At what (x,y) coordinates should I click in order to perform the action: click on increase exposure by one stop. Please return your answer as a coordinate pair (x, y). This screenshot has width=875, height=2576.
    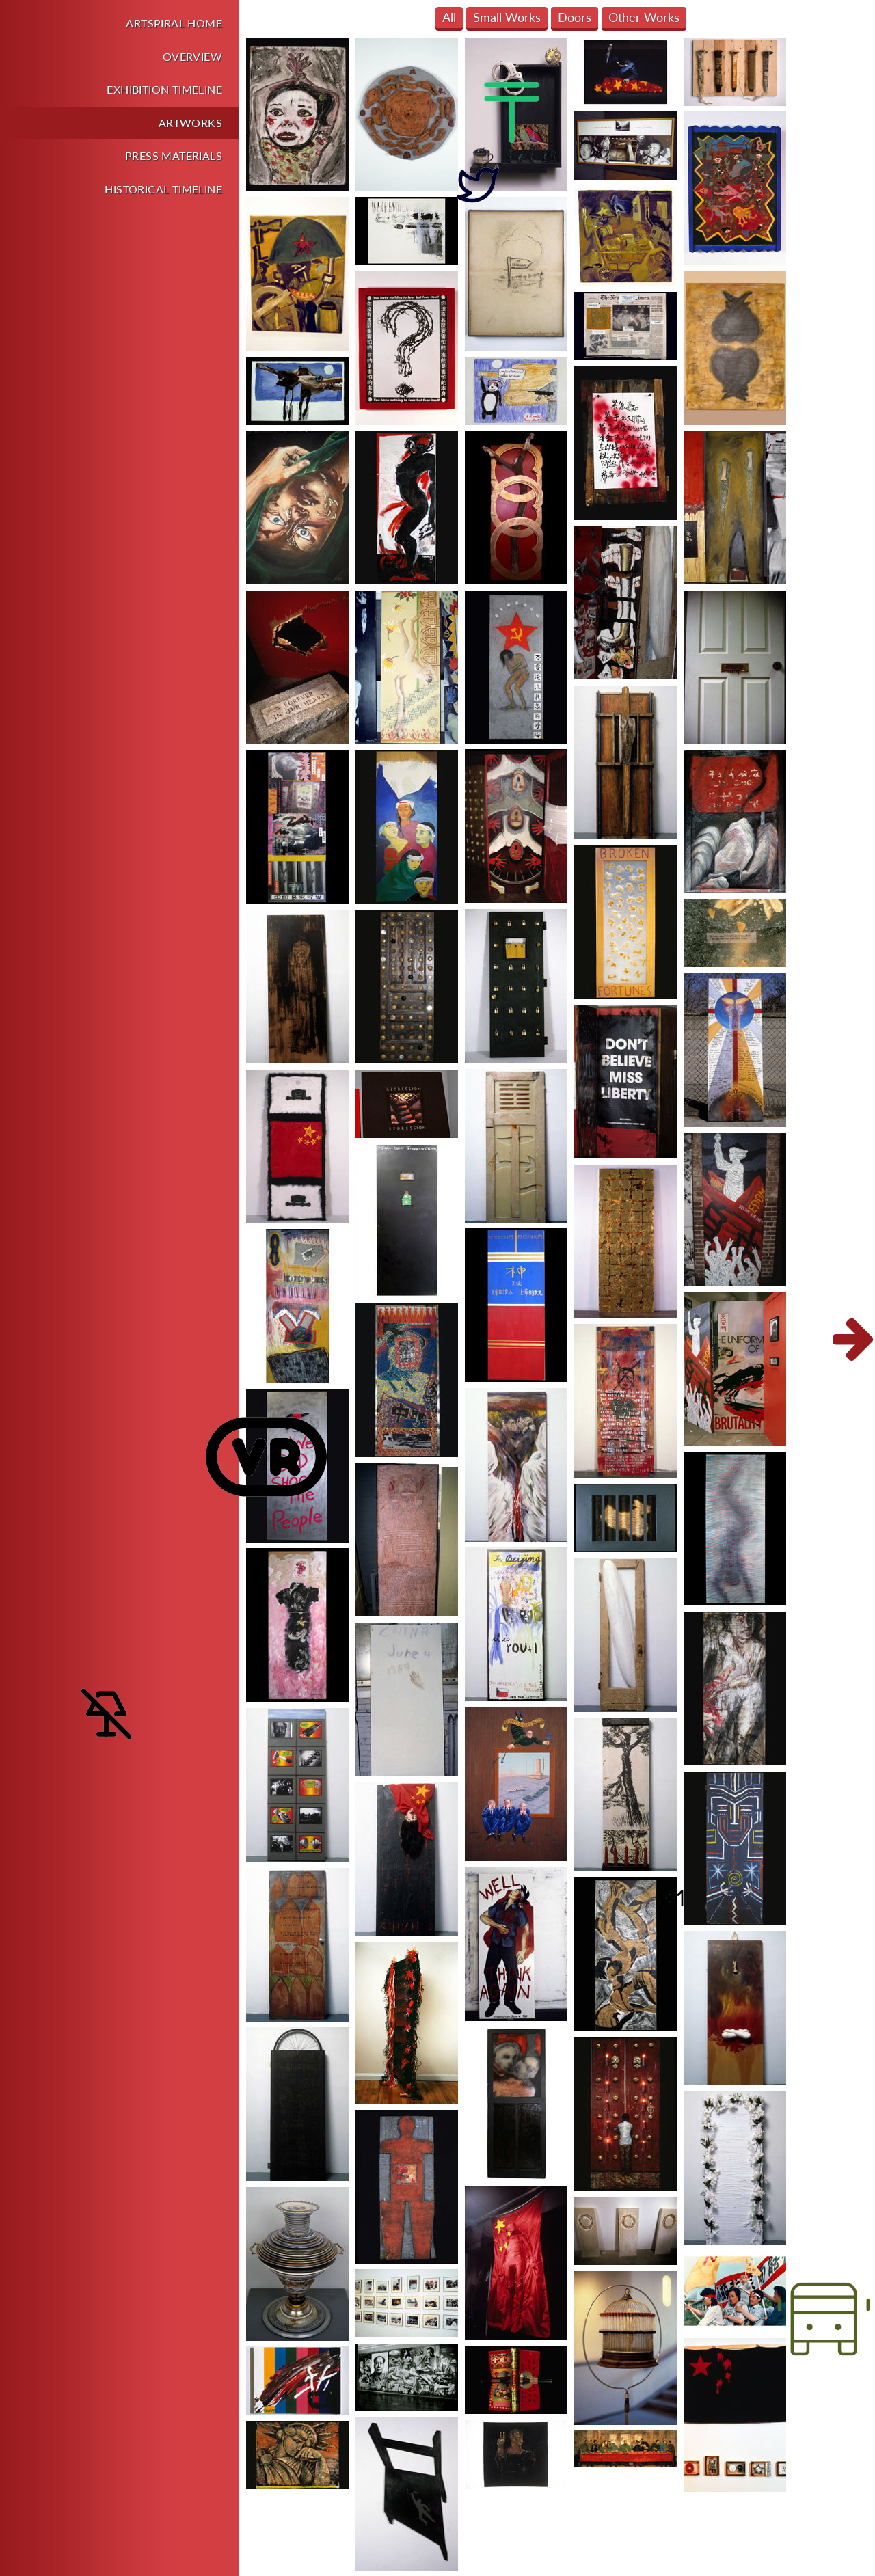
    Looking at the image, I should click on (676, 1898).